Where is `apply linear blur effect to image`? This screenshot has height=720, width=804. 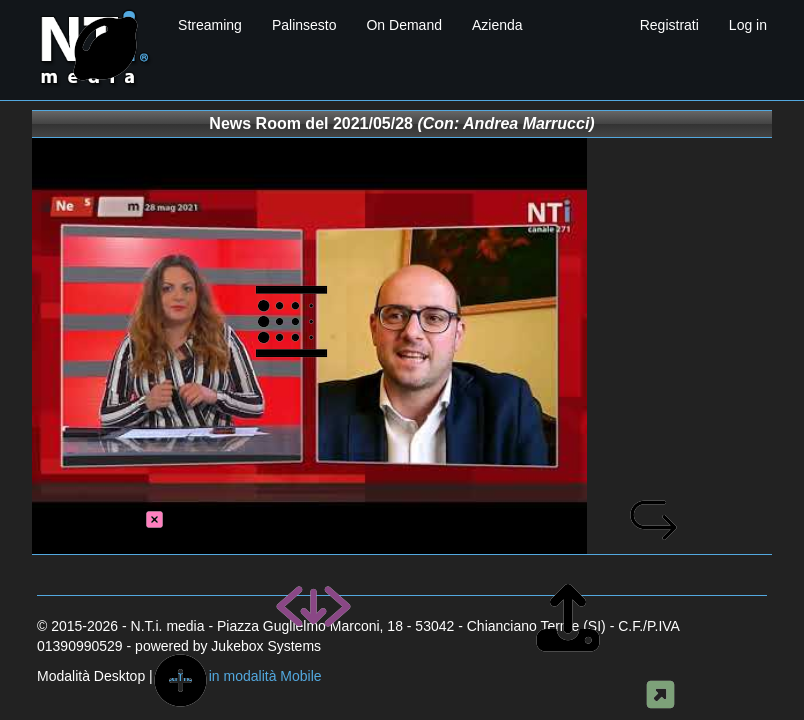 apply linear blur effect to image is located at coordinates (291, 321).